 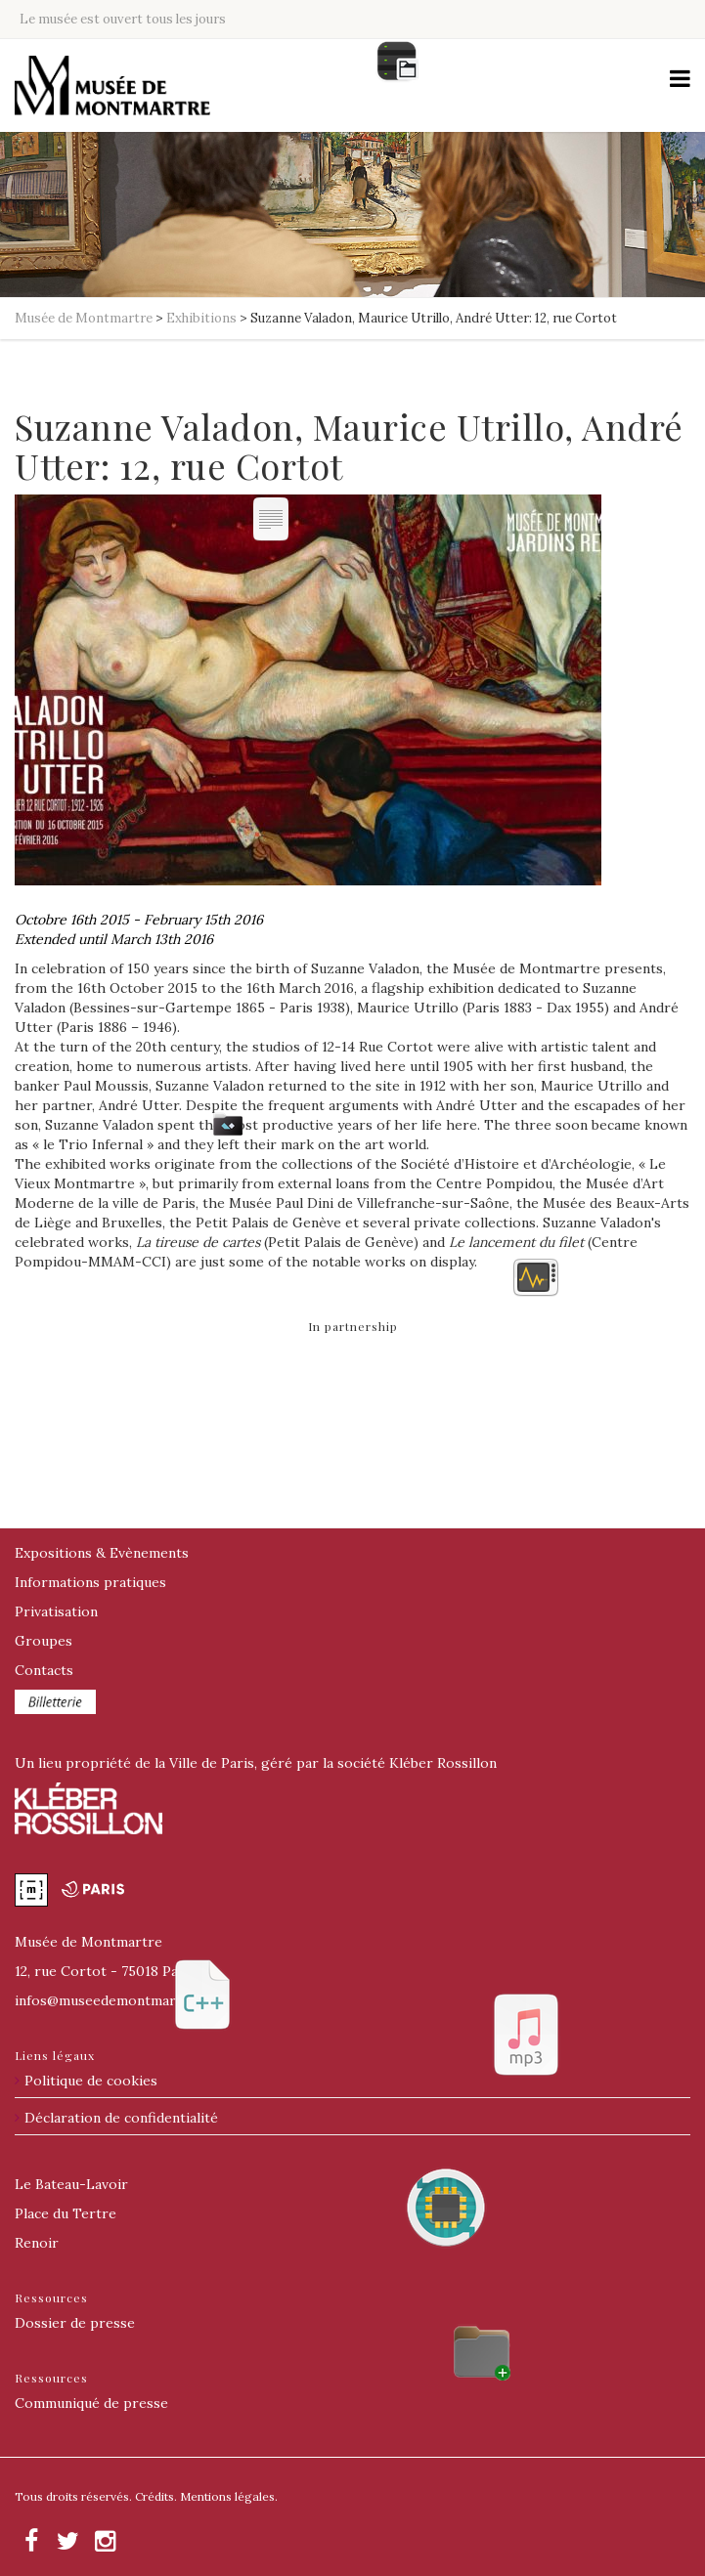 I want to click on a C++ source code file, so click(x=202, y=1995).